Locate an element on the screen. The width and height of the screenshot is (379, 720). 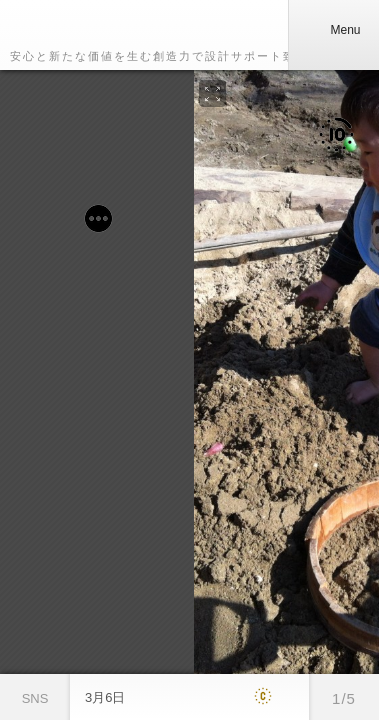
indicates a pending or in-progress status is located at coordinates (98, 218).